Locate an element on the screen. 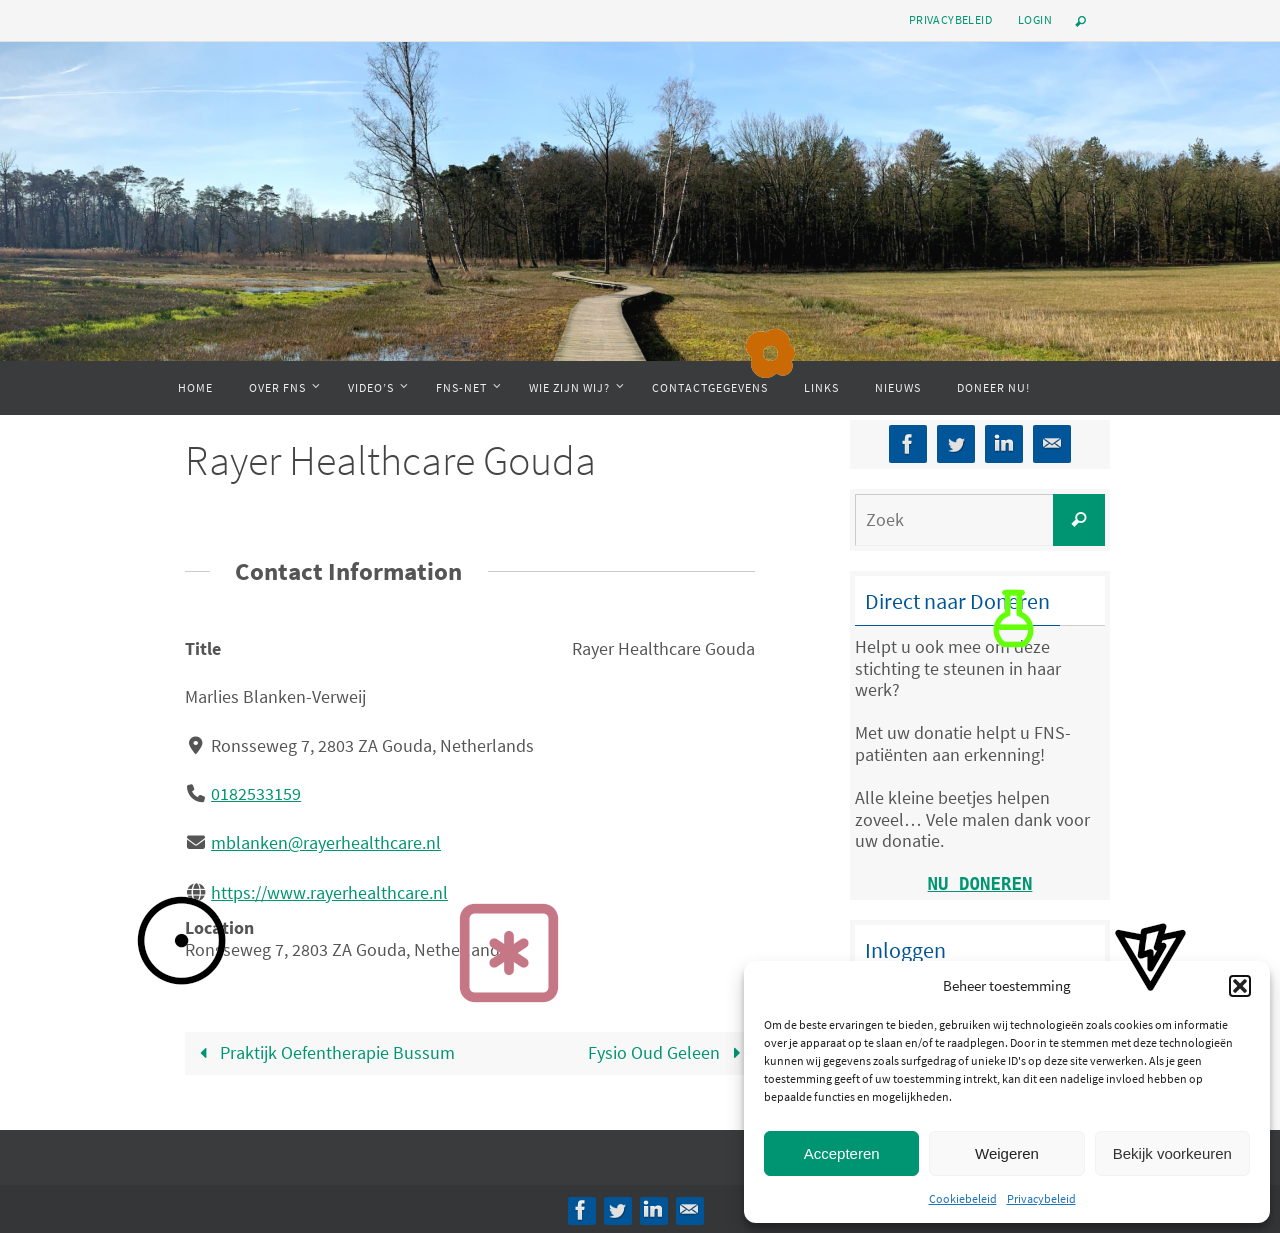 Image resolution: width=1280 pixels, height=1233 pixels. indicates breakfast or morning meal options is located at coordinates (770, 353).